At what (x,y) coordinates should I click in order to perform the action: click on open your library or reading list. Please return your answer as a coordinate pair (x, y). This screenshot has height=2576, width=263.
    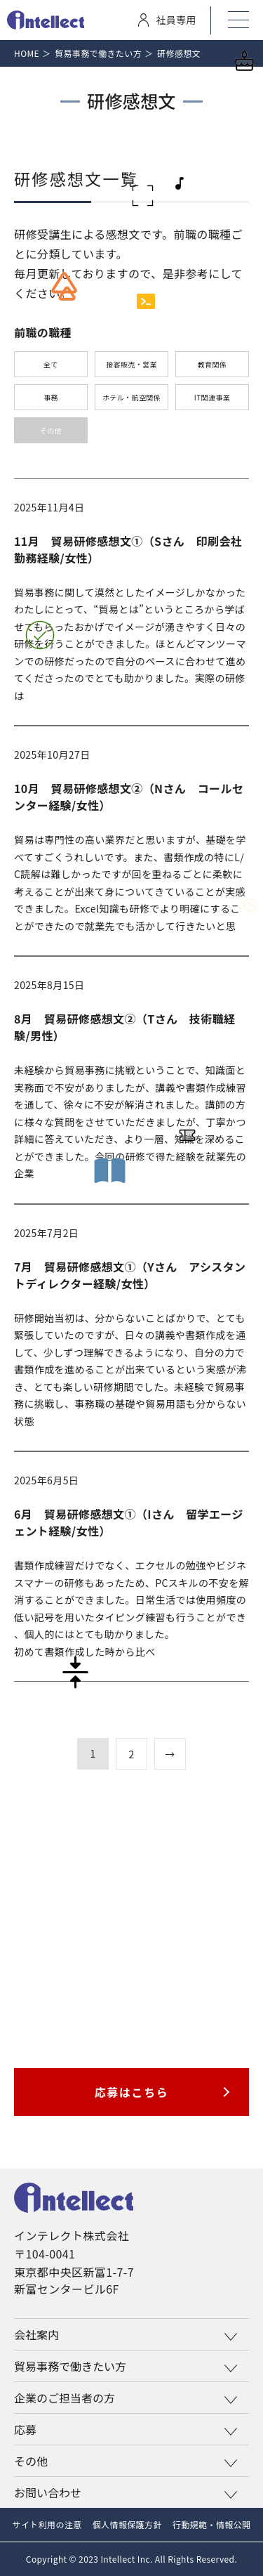
    Looking at the image, I should click on (109, 1170).